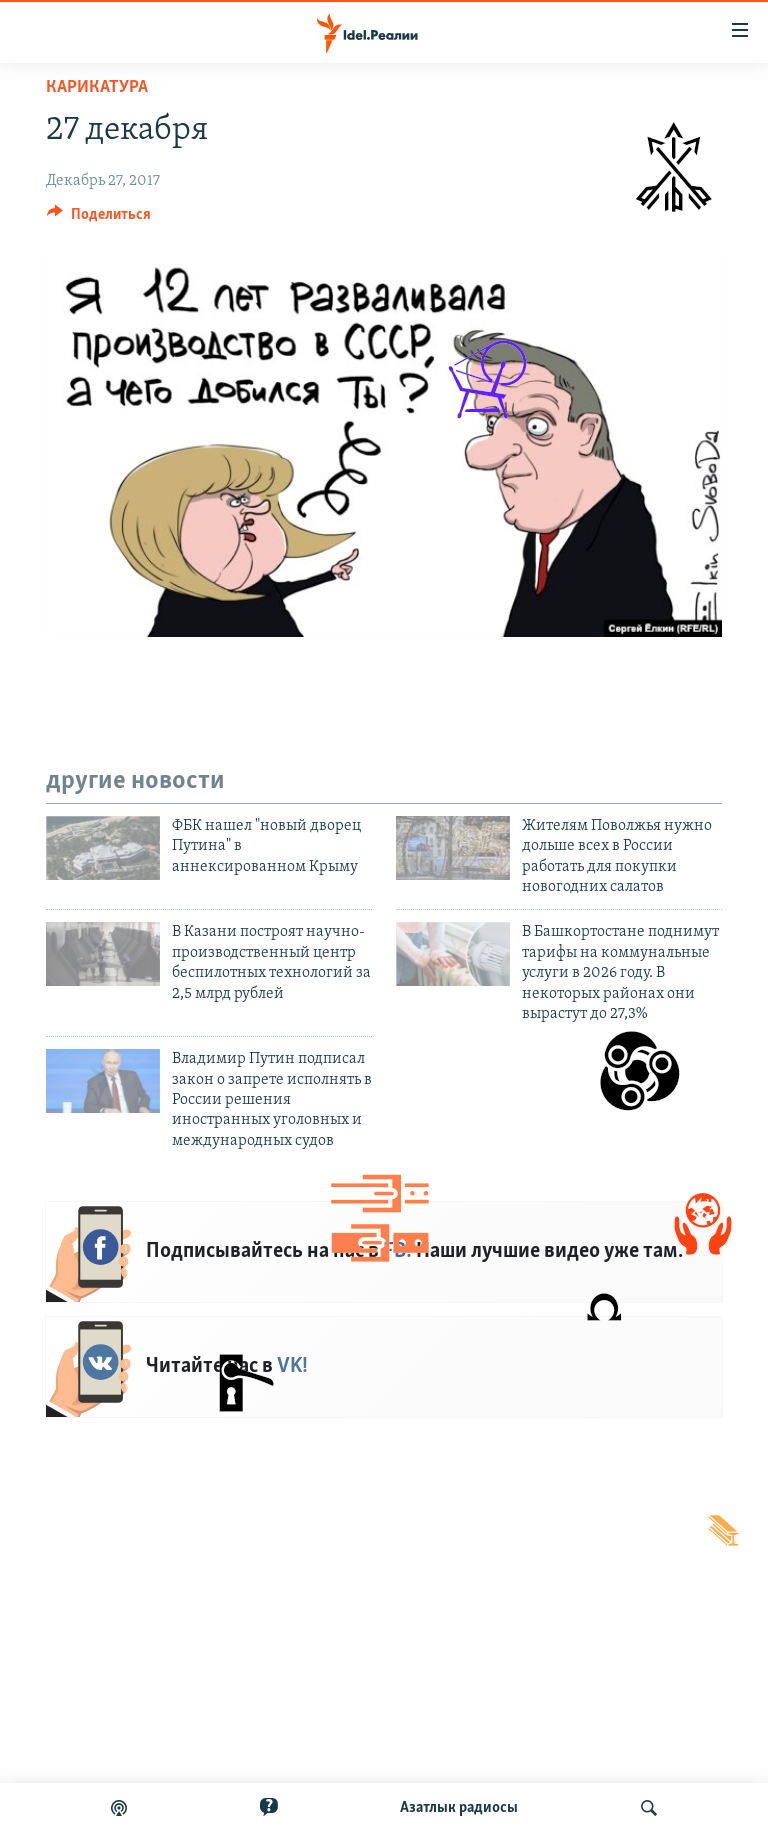  What do you see at coordinates (379, 1218) in the screenshot?
I see `view belt or accessory options` at bounding box center [379, 1218].